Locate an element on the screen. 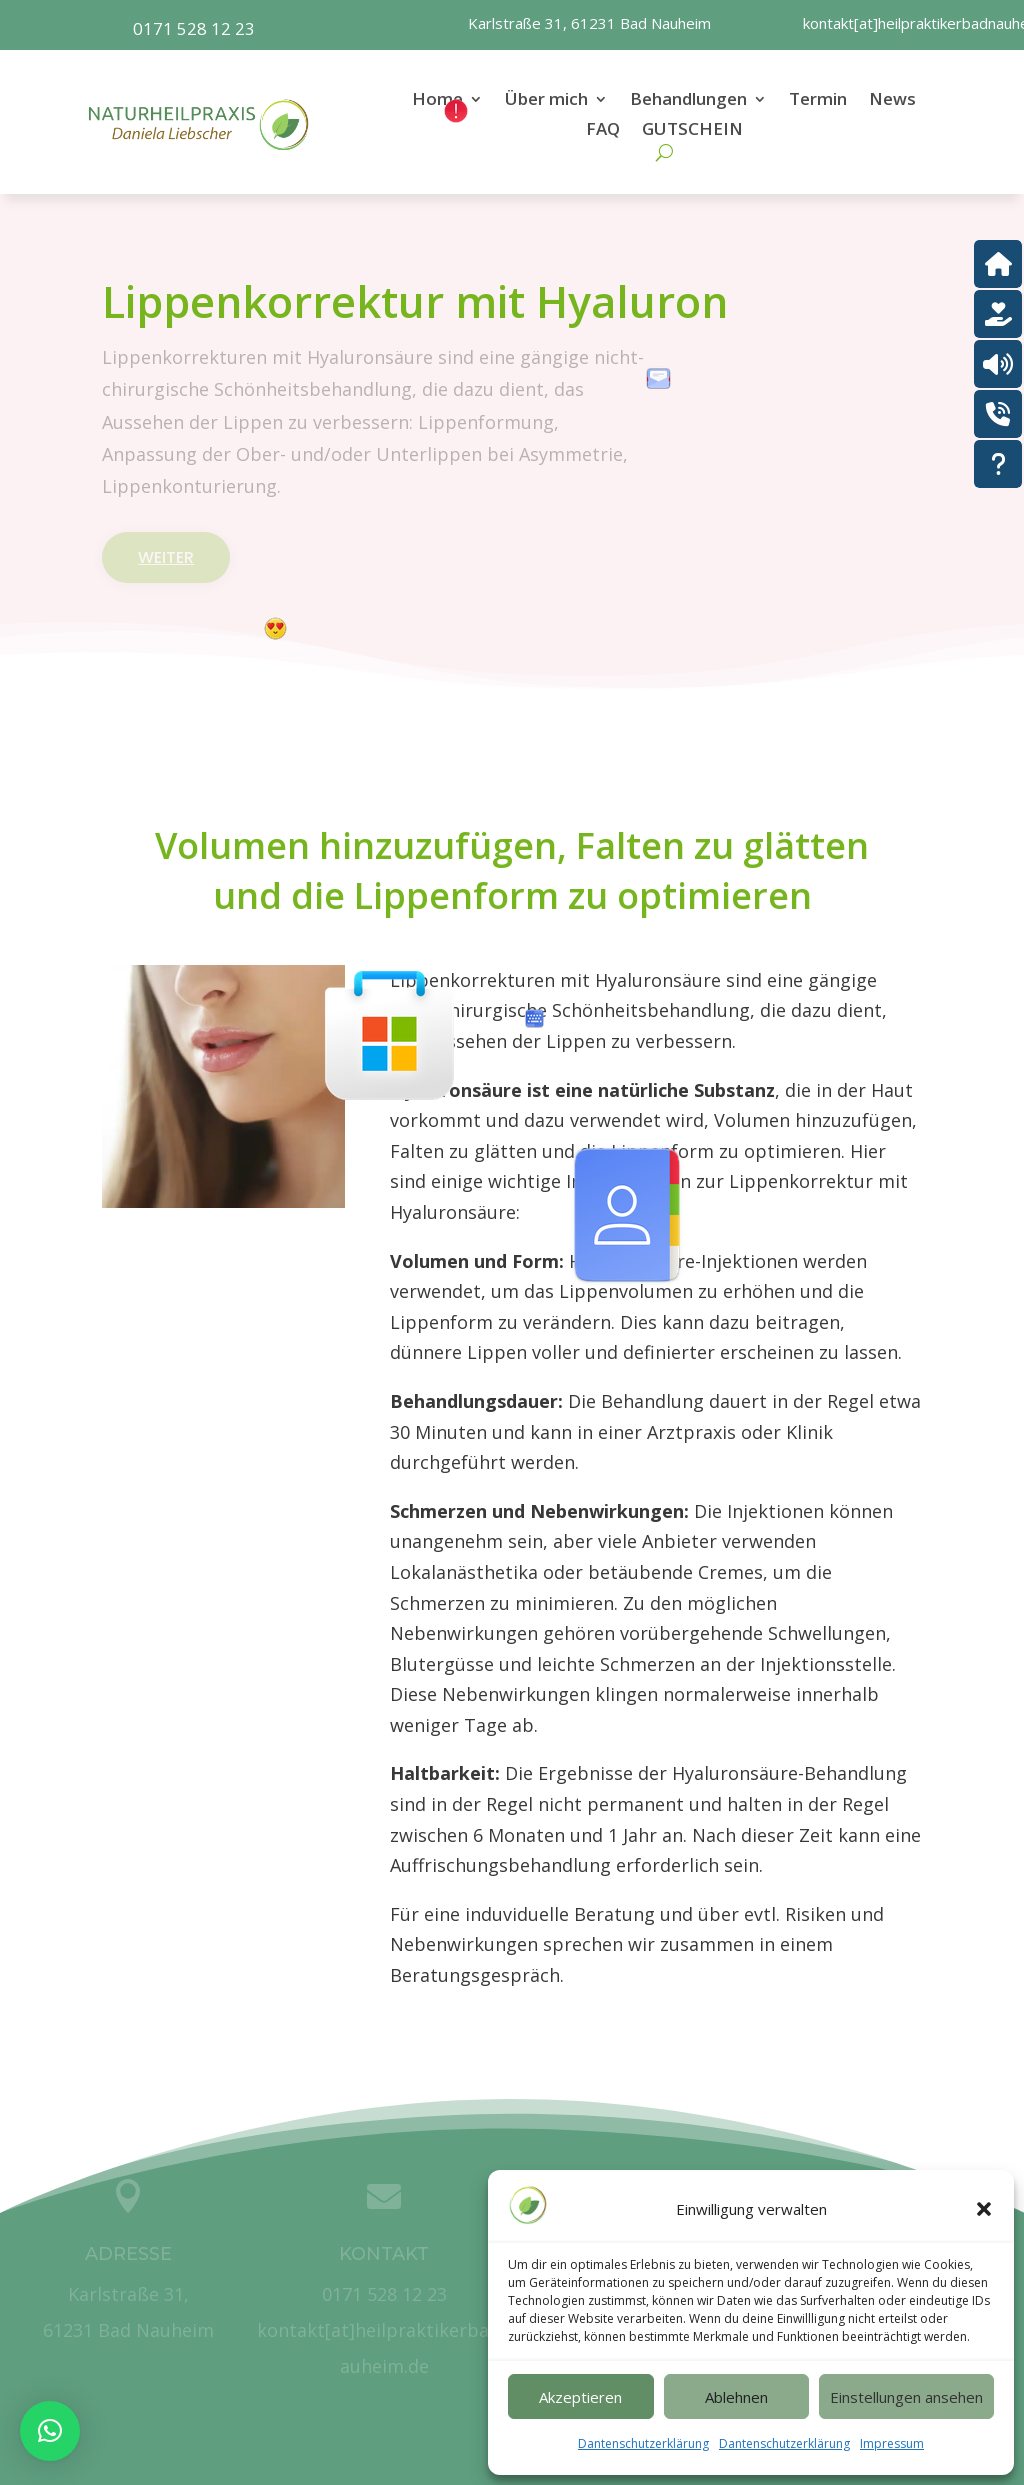  access keyboard and input device settings is located at coordinates (534, 1018).